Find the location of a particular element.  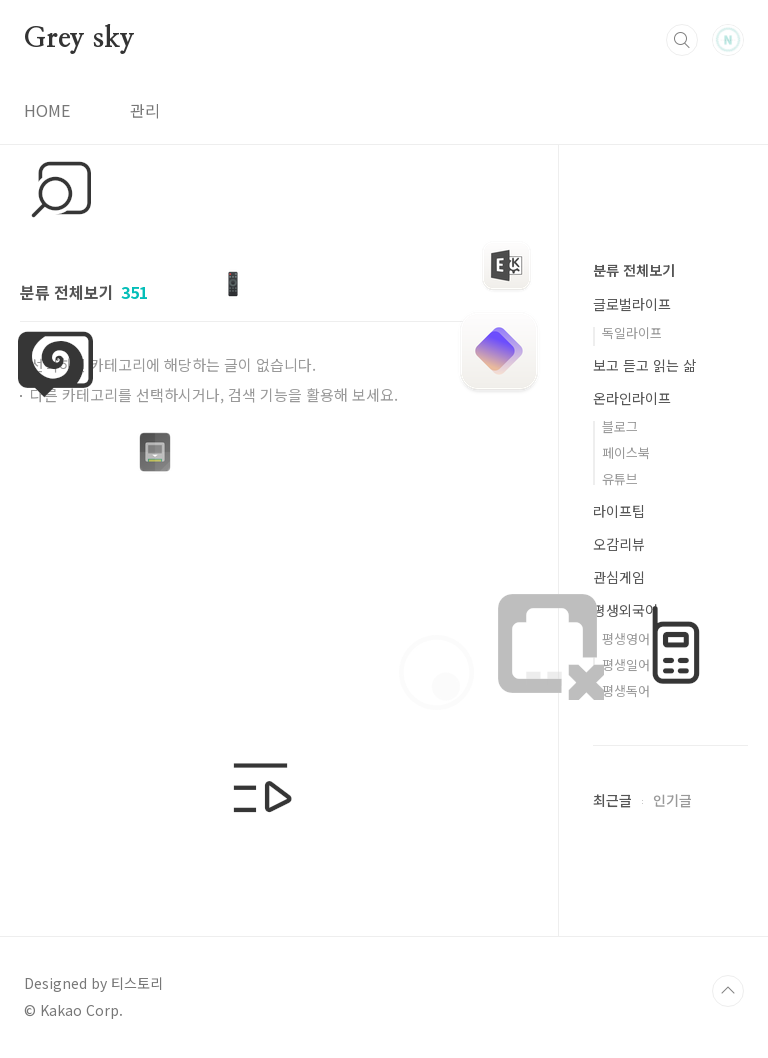

view or manage the play queue is located at coordinates (260, 785).